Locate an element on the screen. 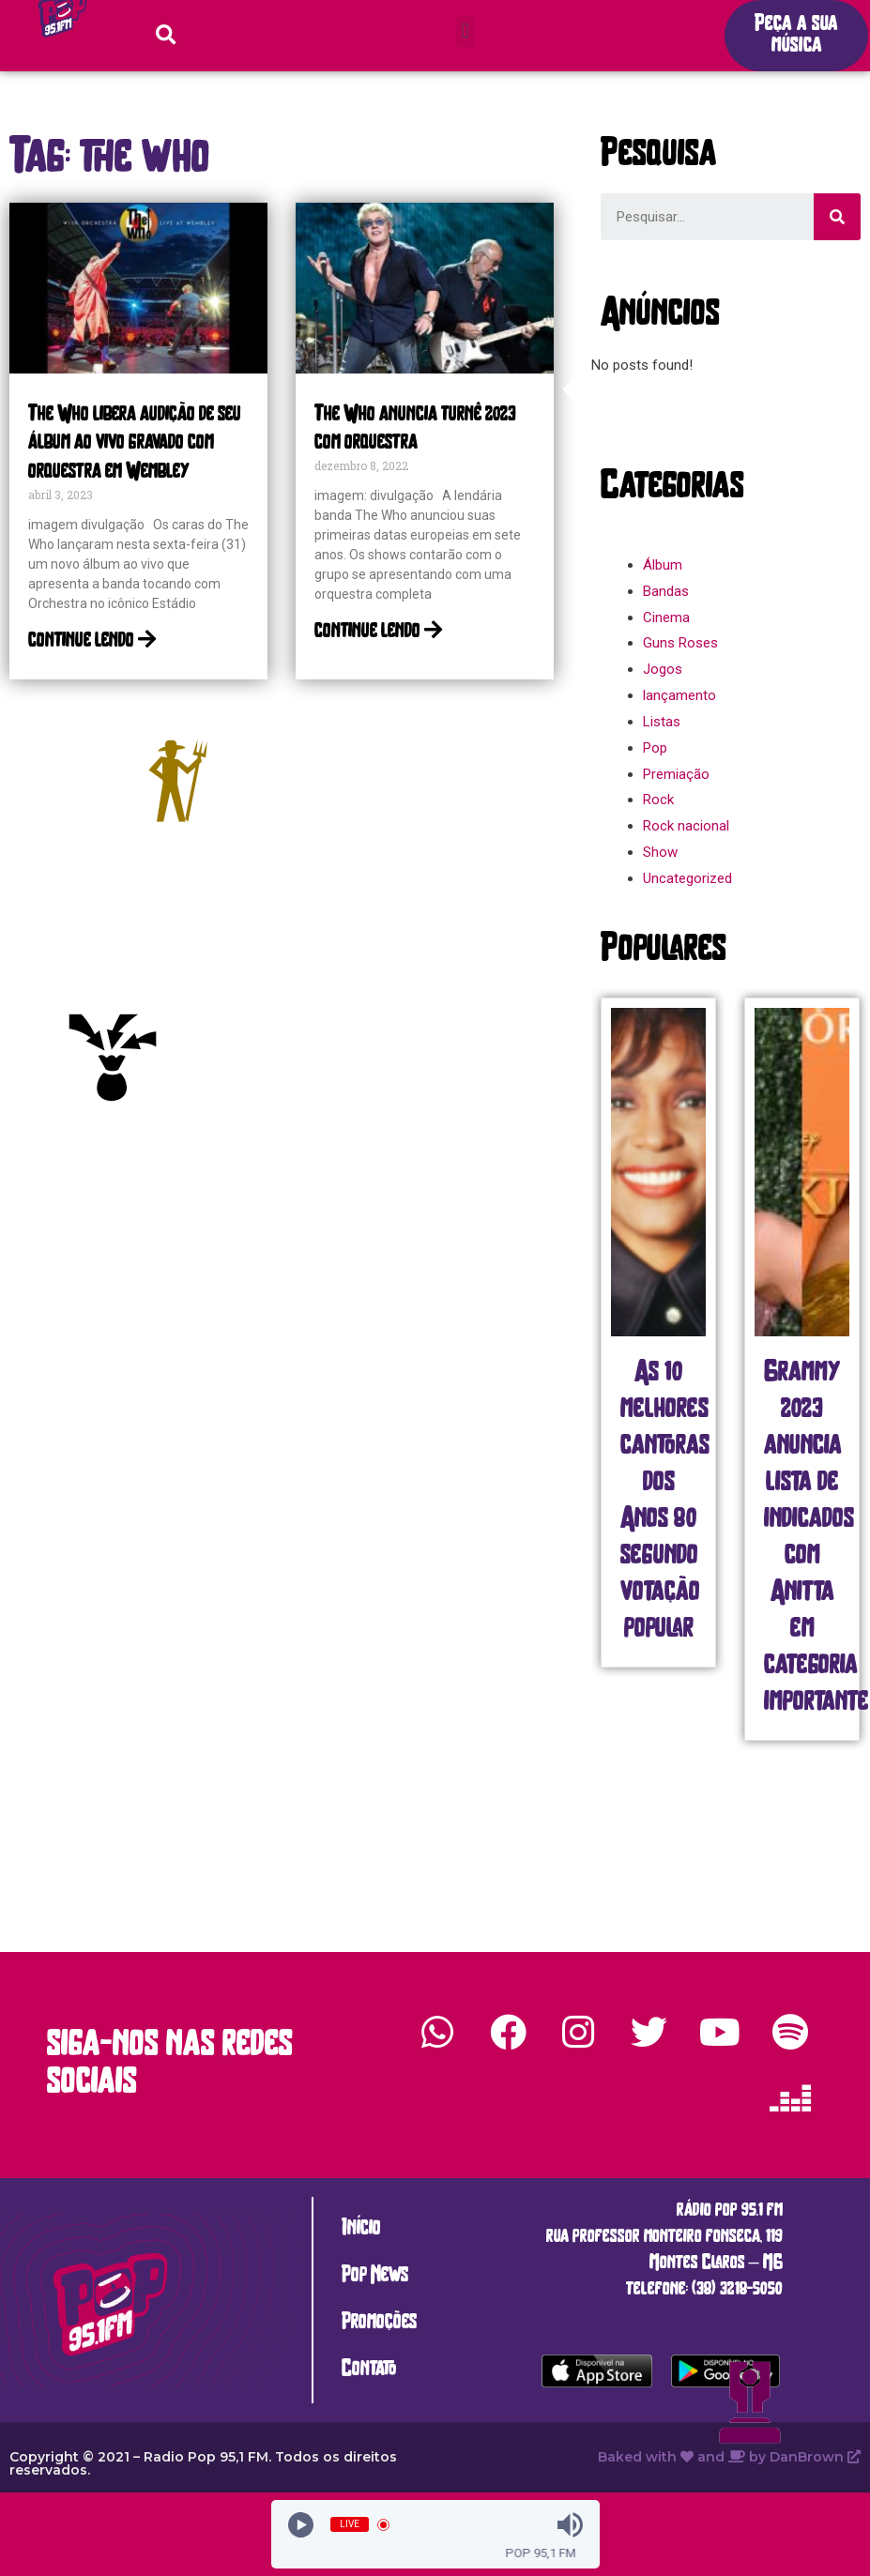 The image size is (870, 2576). tesla coil or electrical equipment icon is located at coordinates (750, 2402).